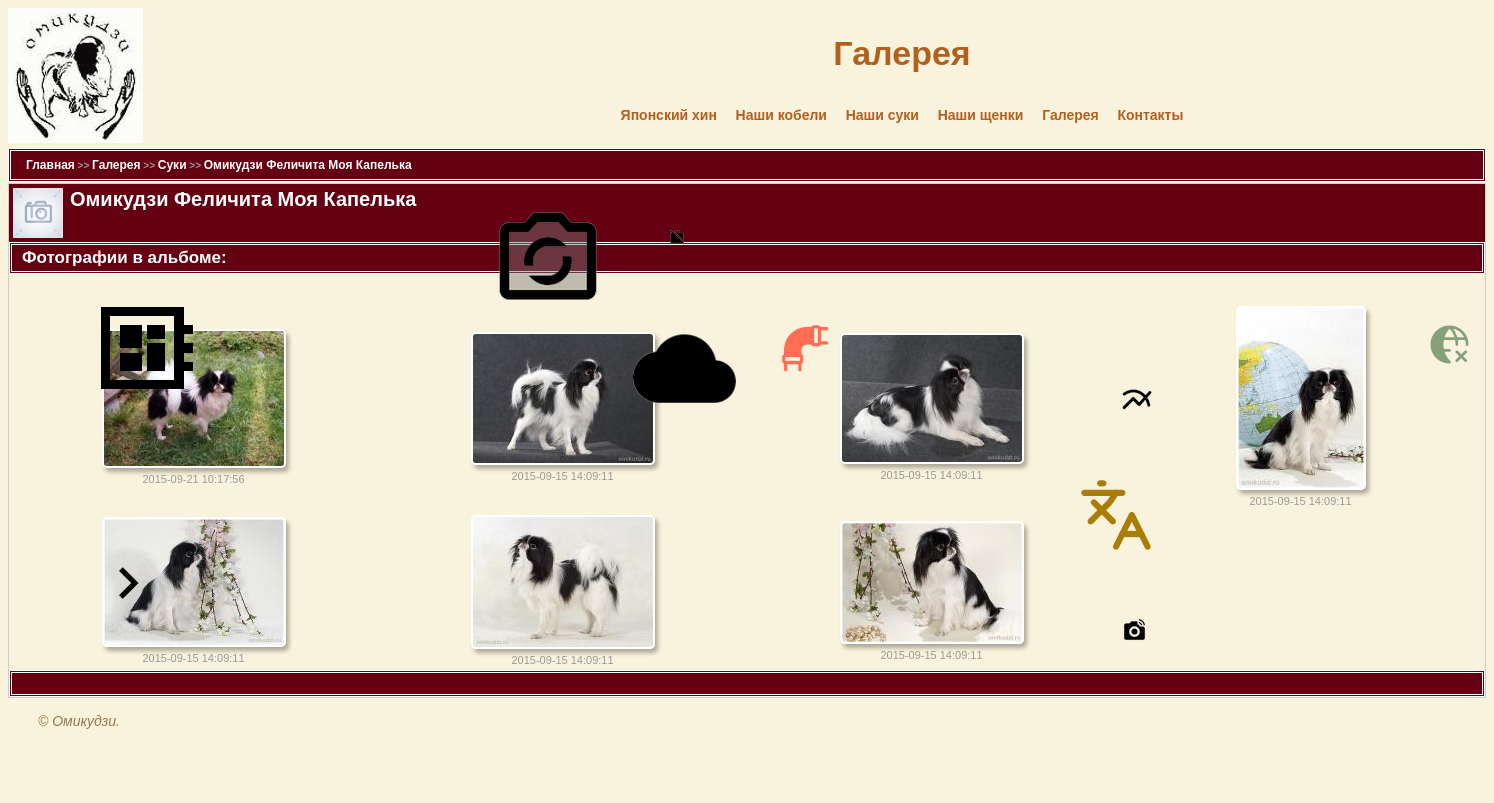 The height and width of the screenshot is (803, 1494). Describe the element at coordinates (1449, 344) in the screenshot. I see `no internet connection` at that location.